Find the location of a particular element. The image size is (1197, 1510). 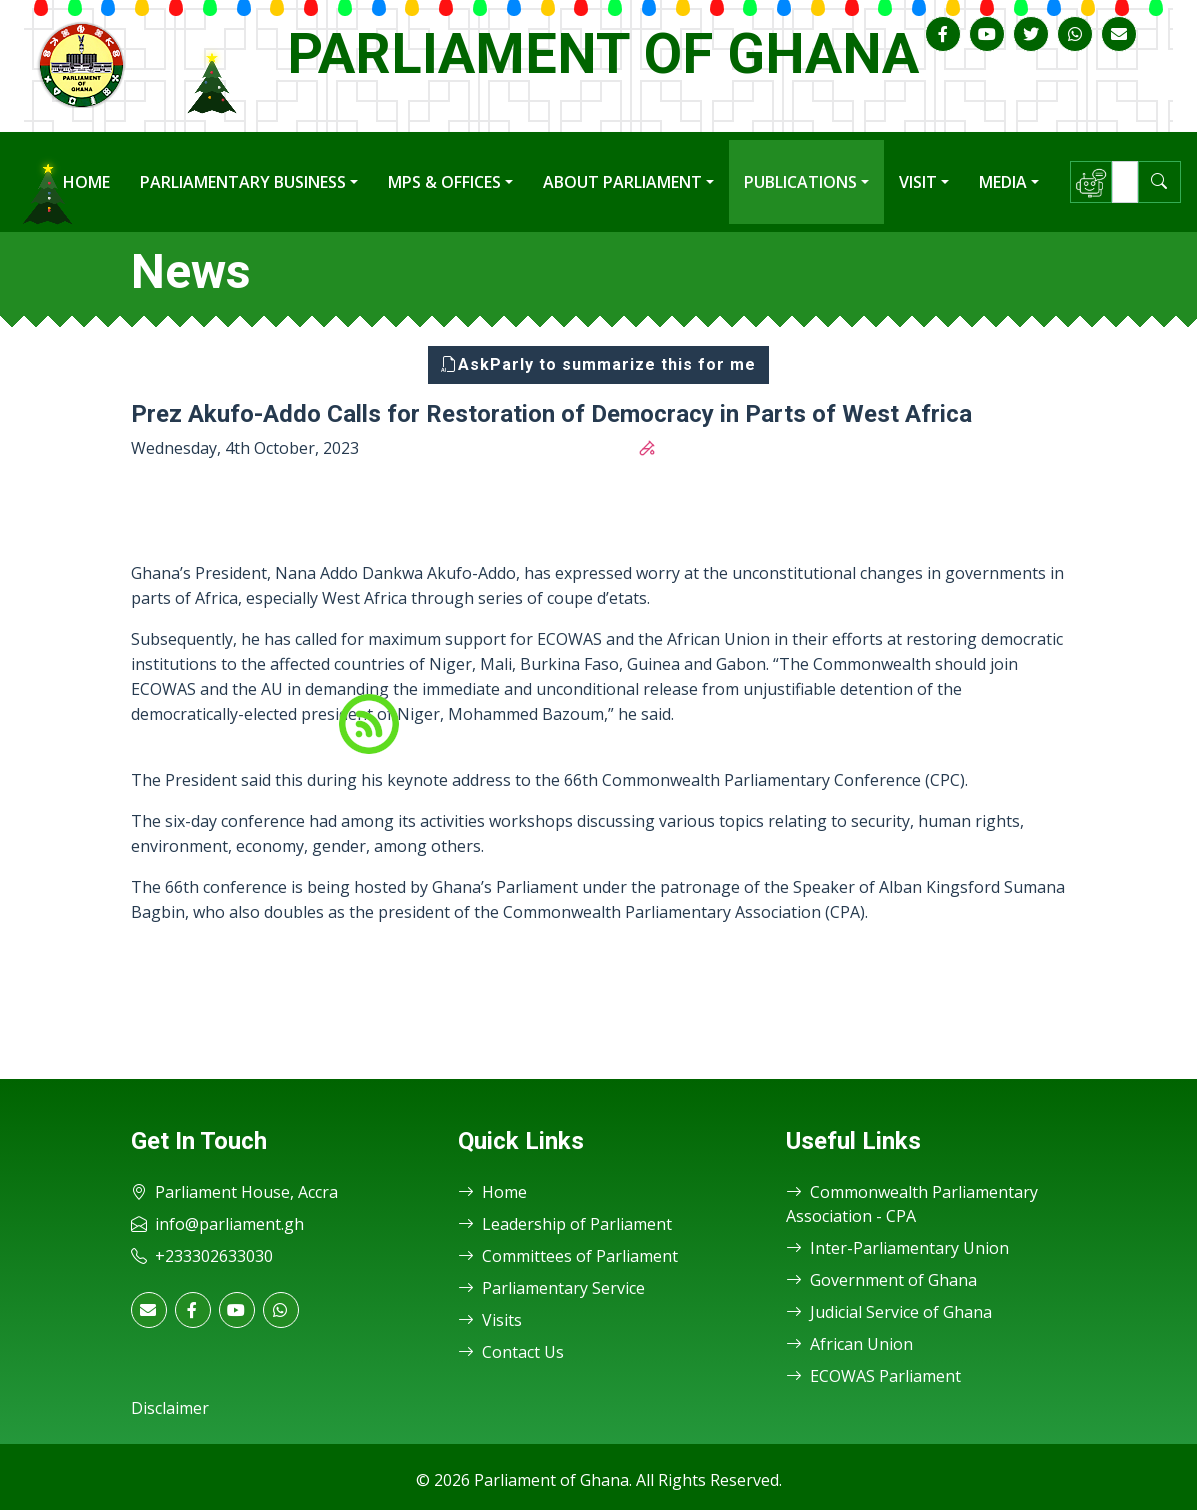

run a test or experiment is located at coordinates (647, 448).